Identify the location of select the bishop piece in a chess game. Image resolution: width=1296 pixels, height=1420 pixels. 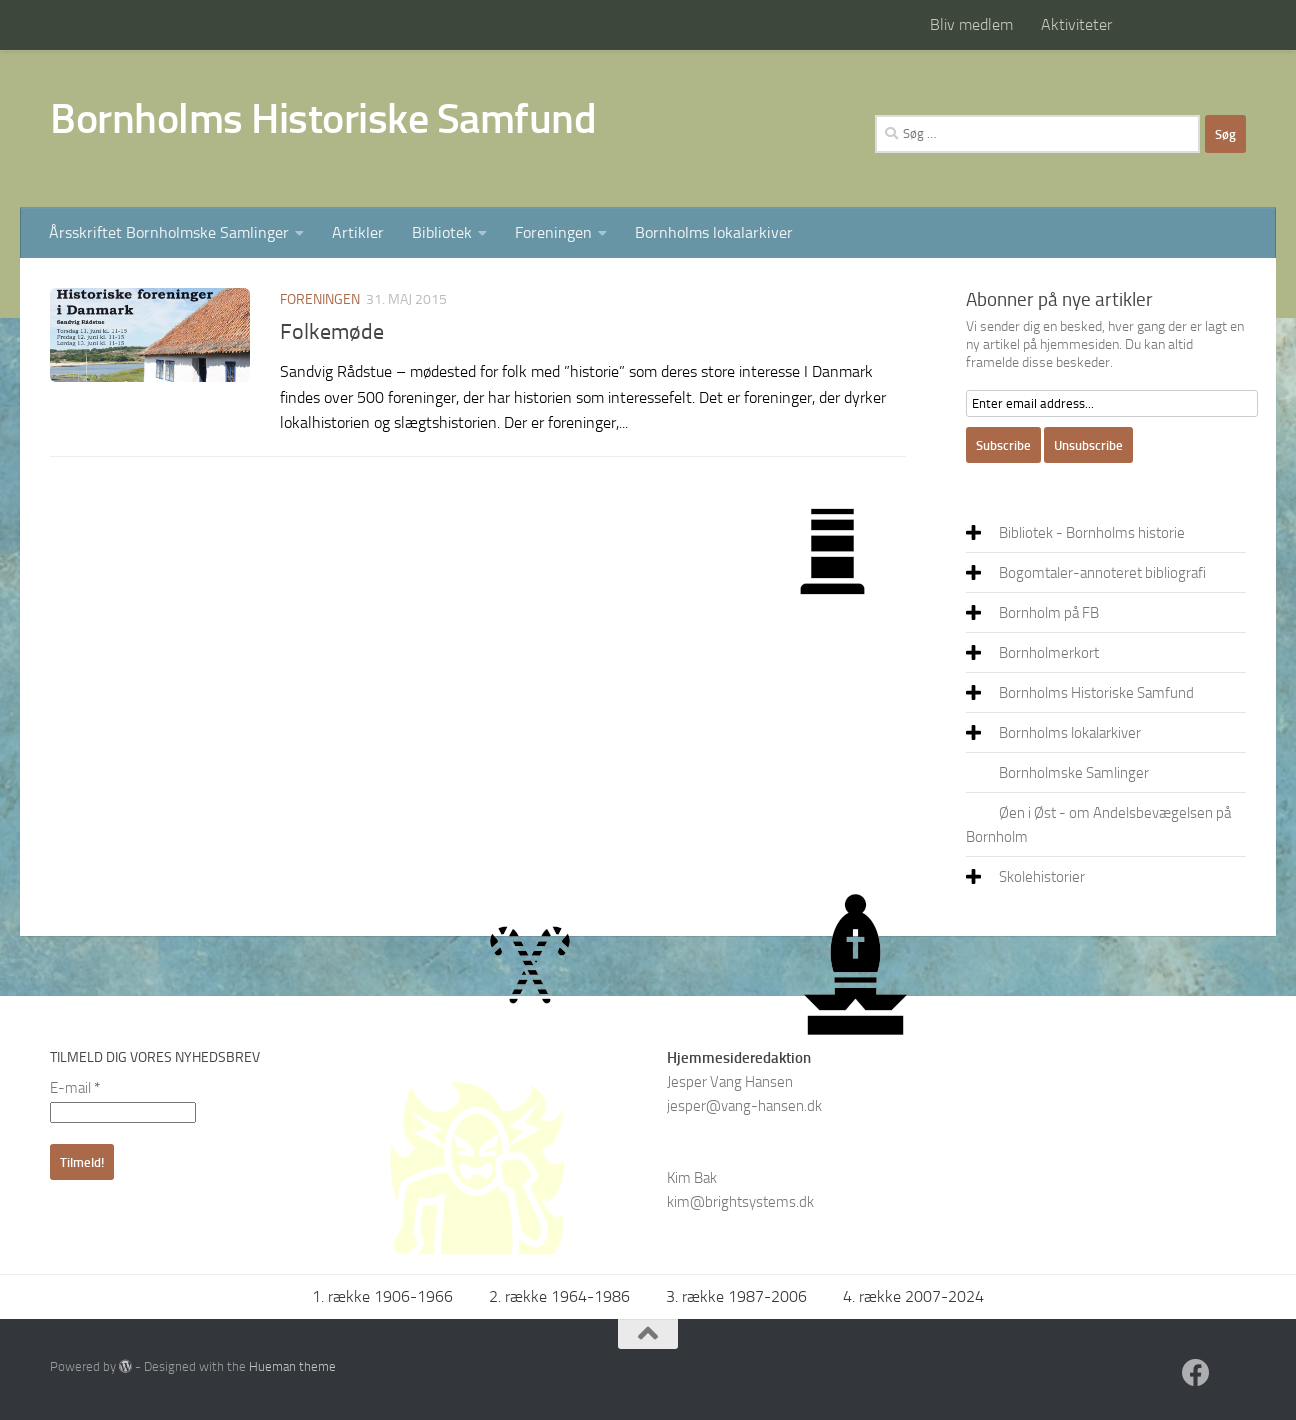
(855, 964).